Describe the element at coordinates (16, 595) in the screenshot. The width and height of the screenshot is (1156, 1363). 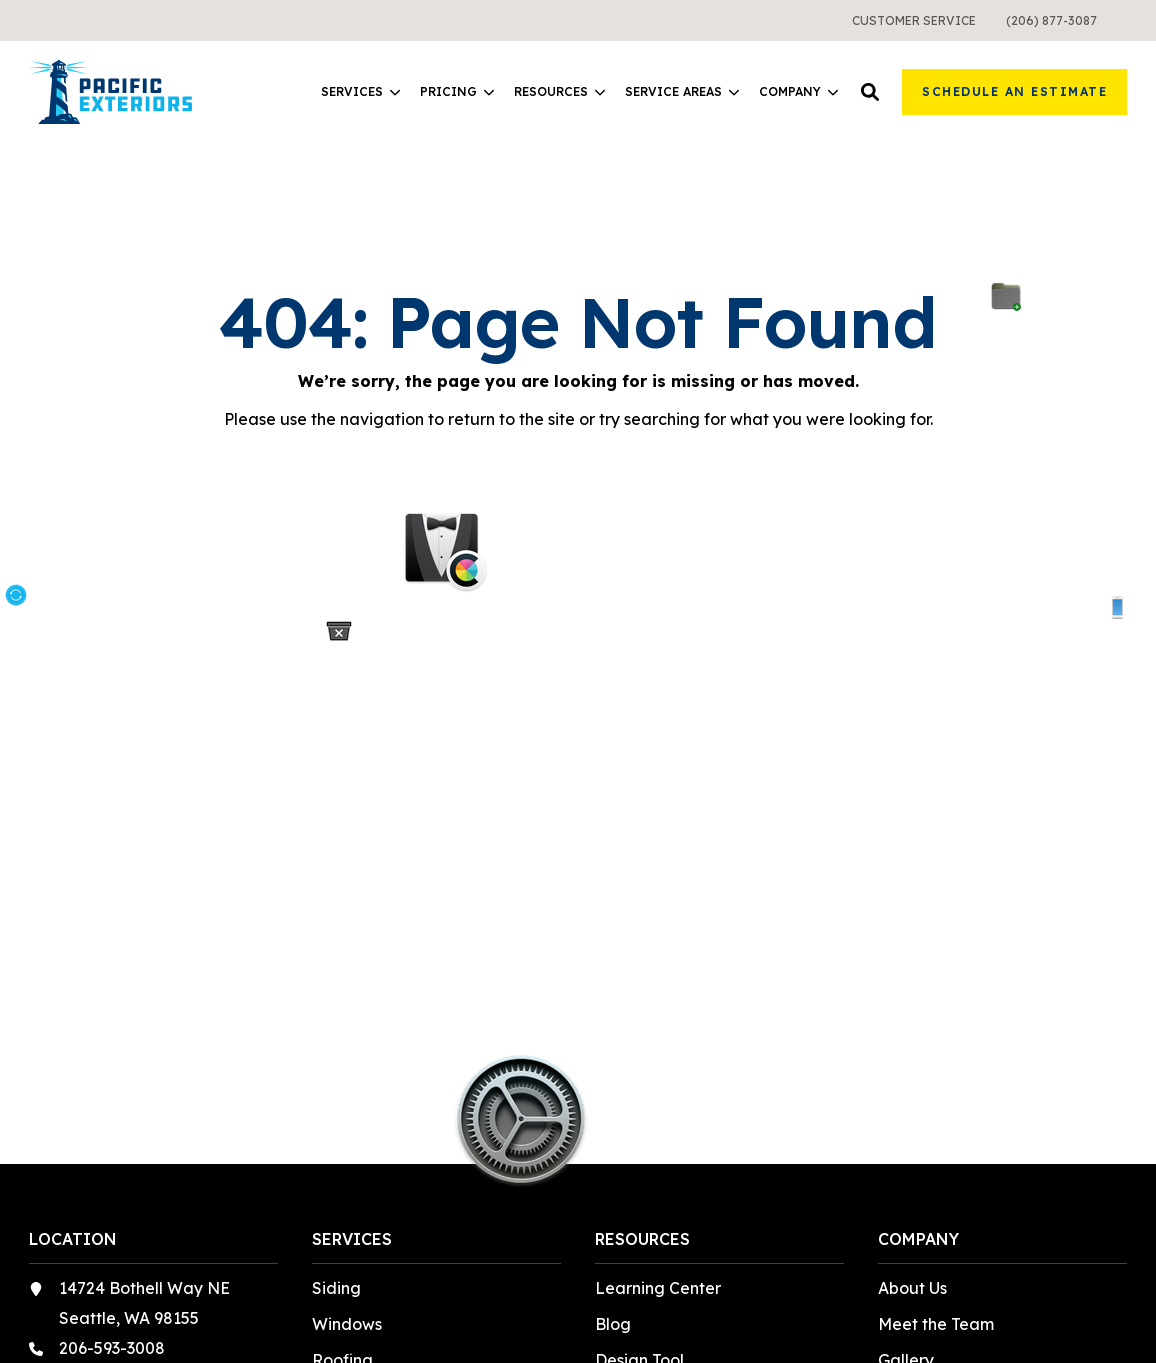
I see `file is currently syncing with Insync cloud storage` at that location.